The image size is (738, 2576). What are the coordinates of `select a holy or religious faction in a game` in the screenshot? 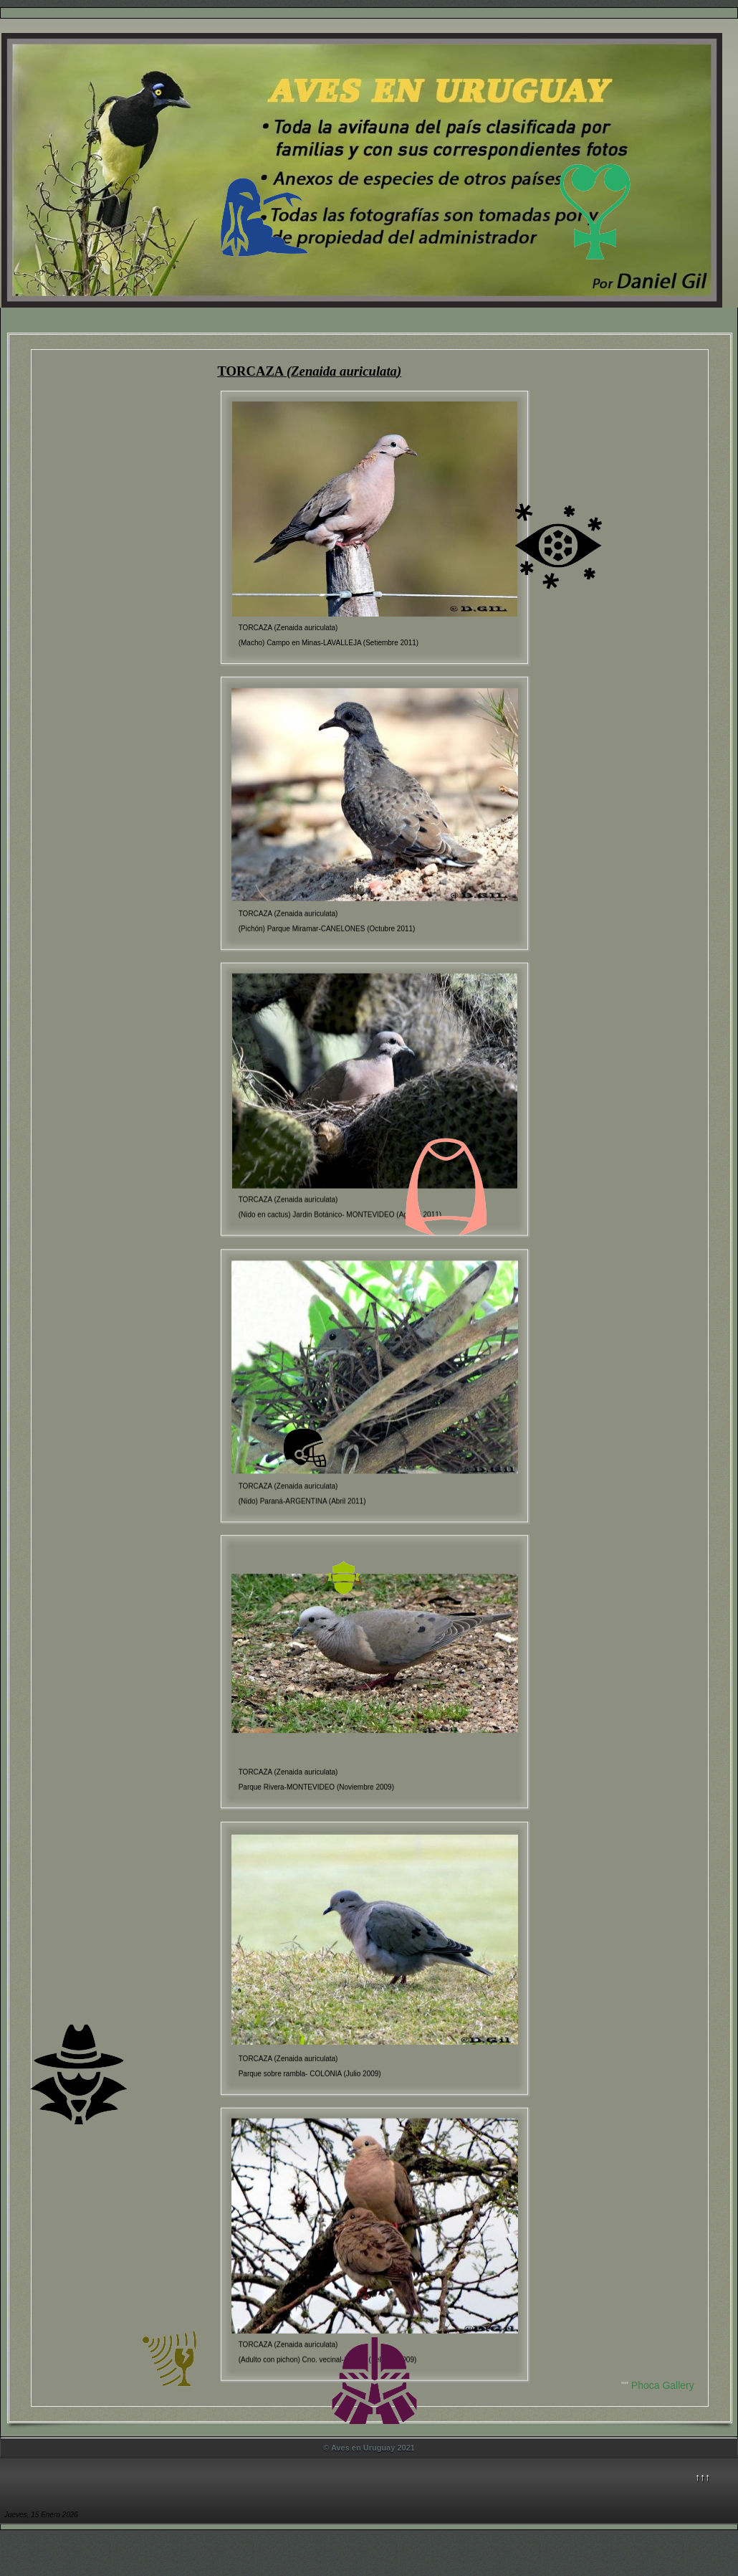 It's located at (595, 211).